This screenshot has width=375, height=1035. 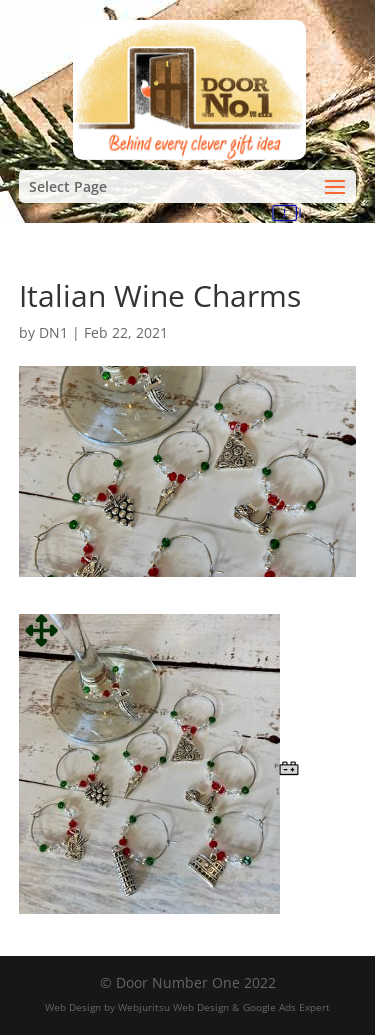 What do you see at coordinates (41, 630) in the screenshot?
I see `move or drag an element freely` at bounding box center [41, 630].